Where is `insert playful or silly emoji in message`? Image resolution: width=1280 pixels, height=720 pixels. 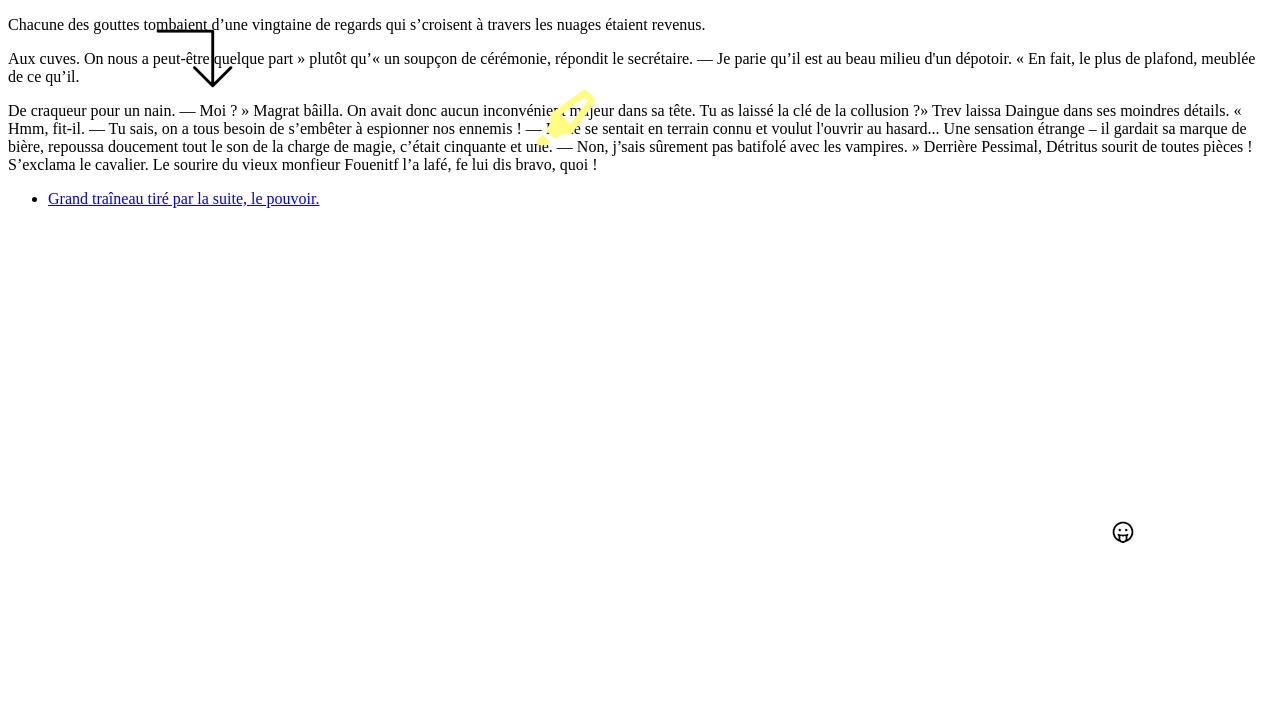
insert playful or silly emoji in message is located at coordinates (1123, 532).